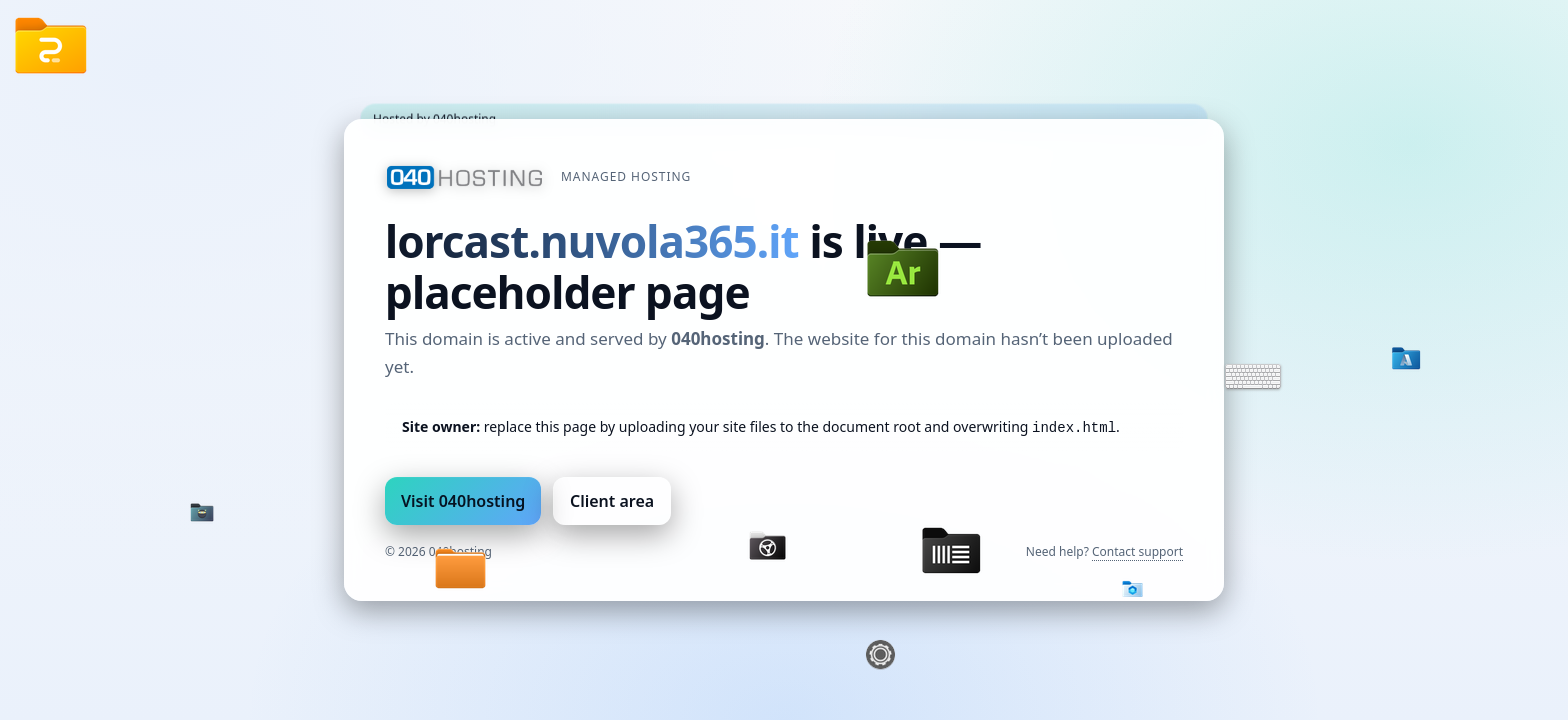 The height and width of the screenshot is (720, 1568). What do you see at coordinates (951, 552) in the screenshot?
I see `open your Ableton Live projects folder` at bounding box center [951, 552].